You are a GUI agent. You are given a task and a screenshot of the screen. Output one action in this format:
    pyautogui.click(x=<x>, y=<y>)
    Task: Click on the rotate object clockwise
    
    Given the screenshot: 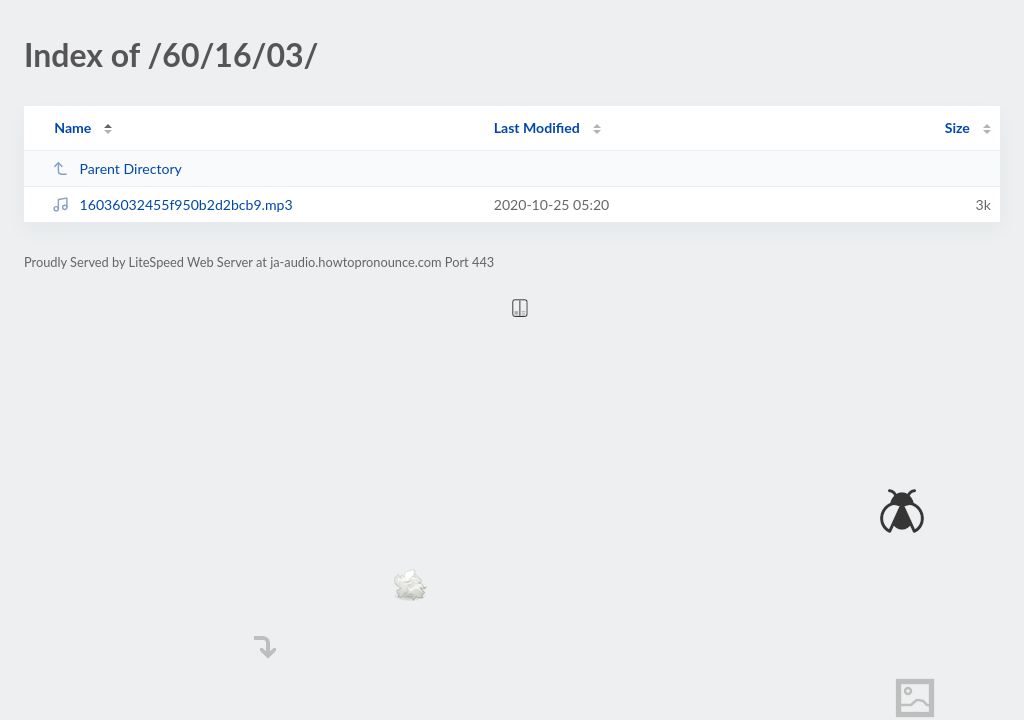 What is the action you would take?
    pyautogui.click(x=264, y=646)
    